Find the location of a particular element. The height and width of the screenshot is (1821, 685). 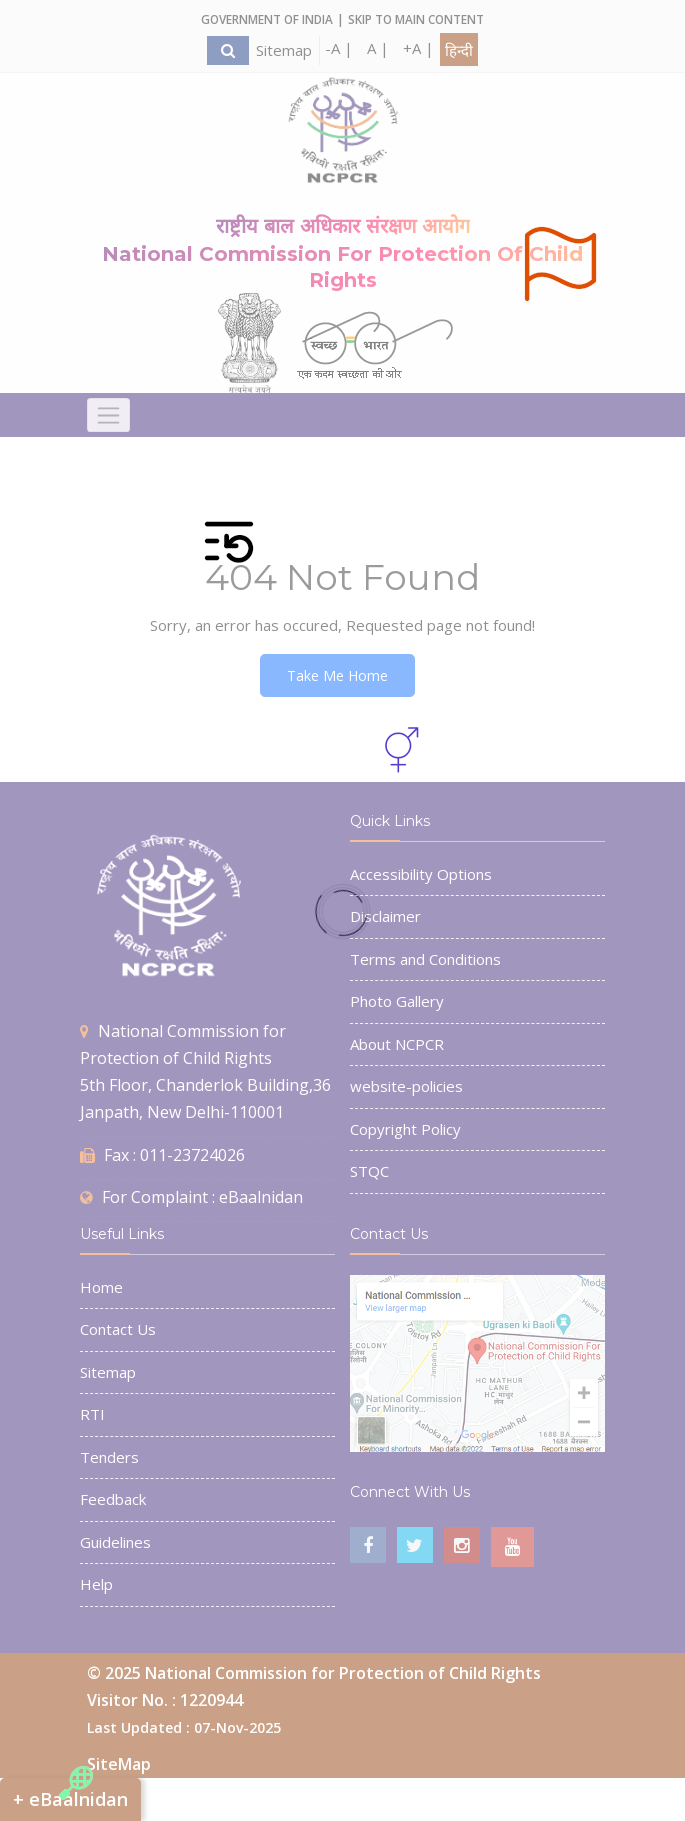

flag or report content is located at coordinates (557, 262).